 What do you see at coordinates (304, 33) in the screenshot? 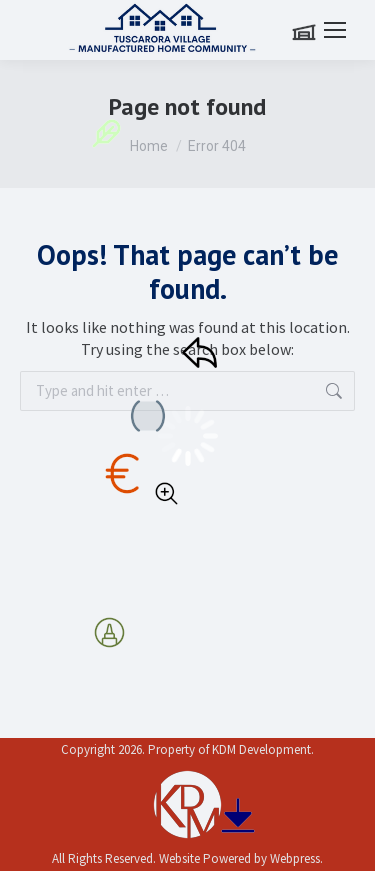
I see `access warehouse or storage inventory` at bounding box center [304, 33].